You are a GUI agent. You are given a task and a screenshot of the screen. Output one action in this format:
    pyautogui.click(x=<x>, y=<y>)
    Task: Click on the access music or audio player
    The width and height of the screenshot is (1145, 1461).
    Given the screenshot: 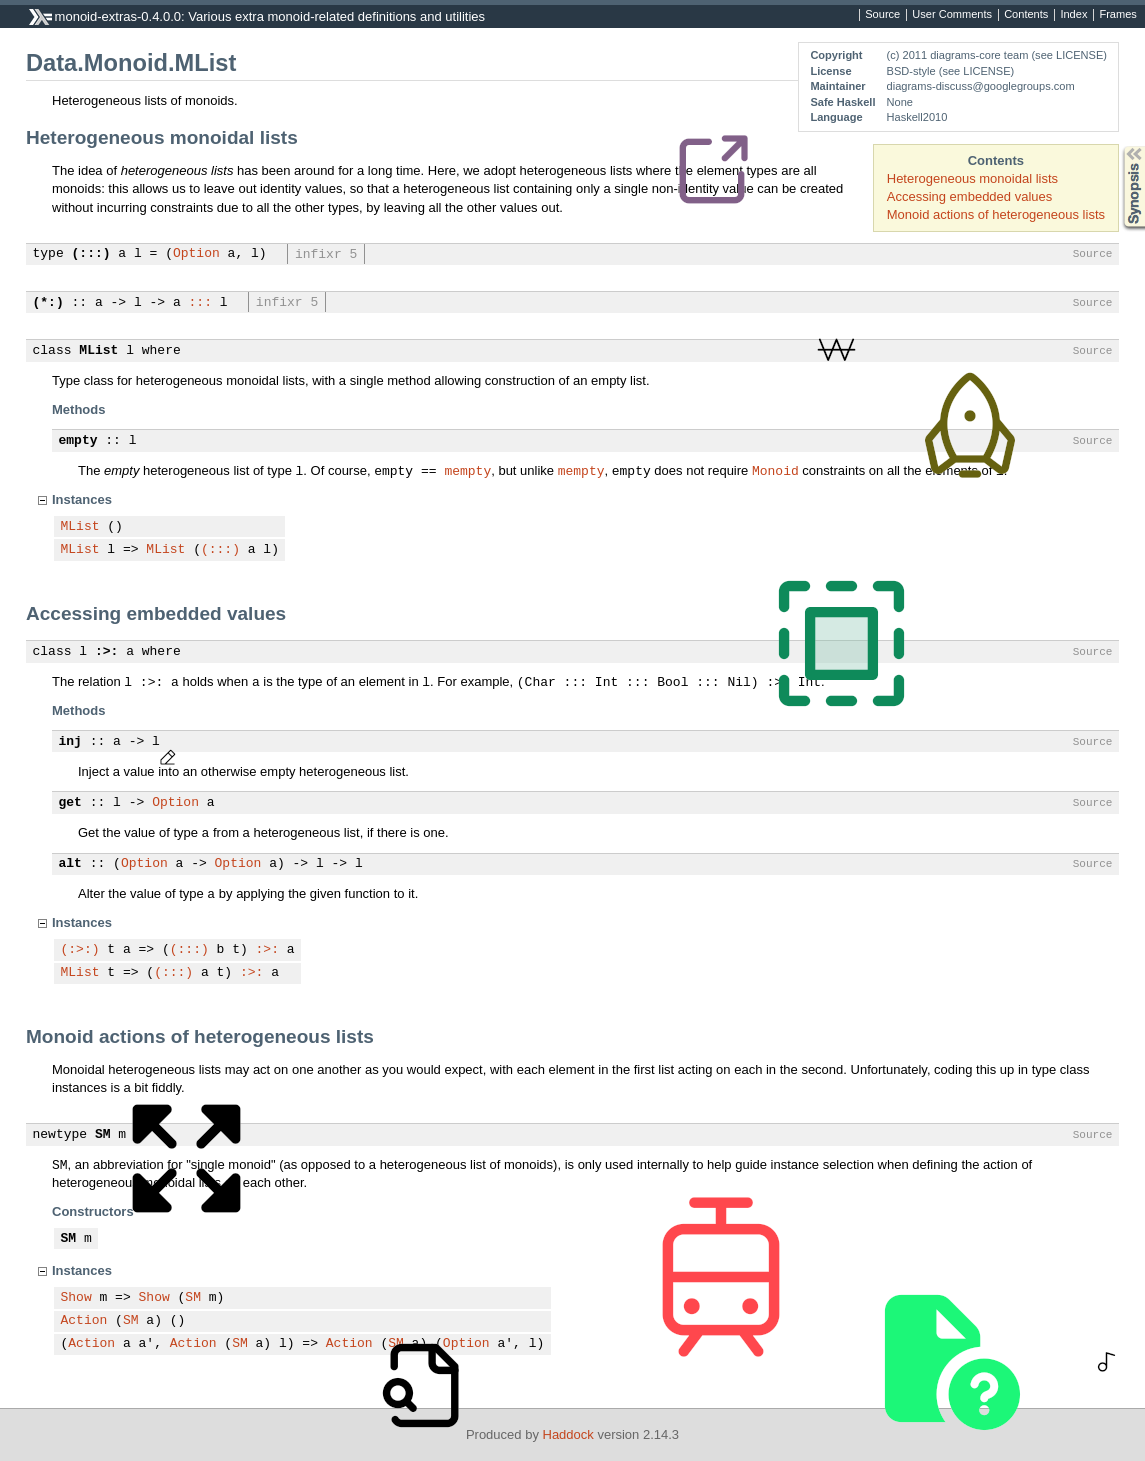 What is the action you would take?
    pyautogui.click(x=1106, y=1361)
    